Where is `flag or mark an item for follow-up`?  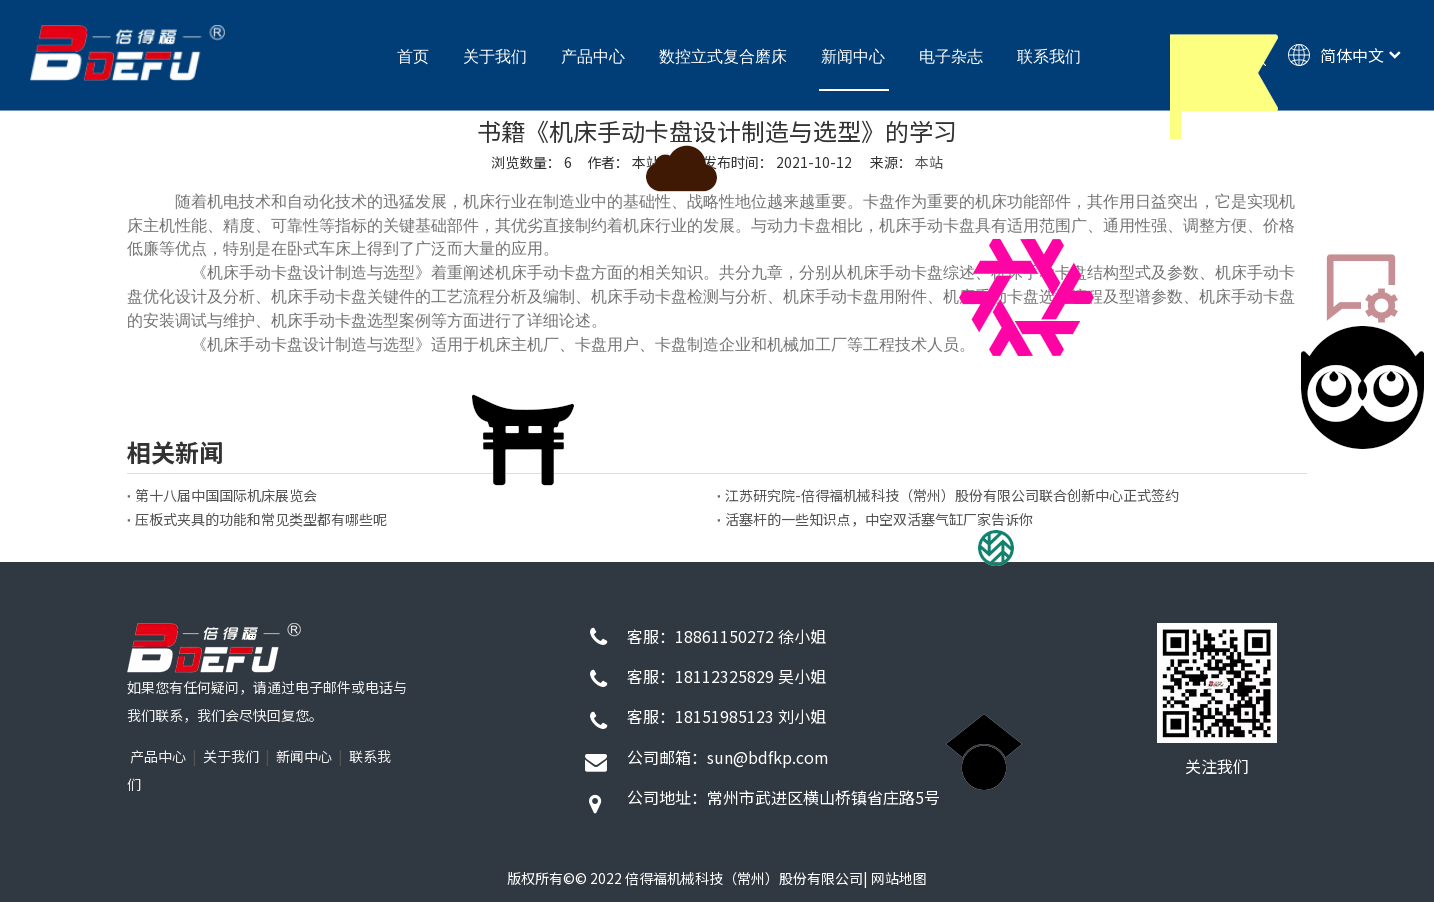
flag or mark an item for follow-up is located at coordinates (1225, 84).